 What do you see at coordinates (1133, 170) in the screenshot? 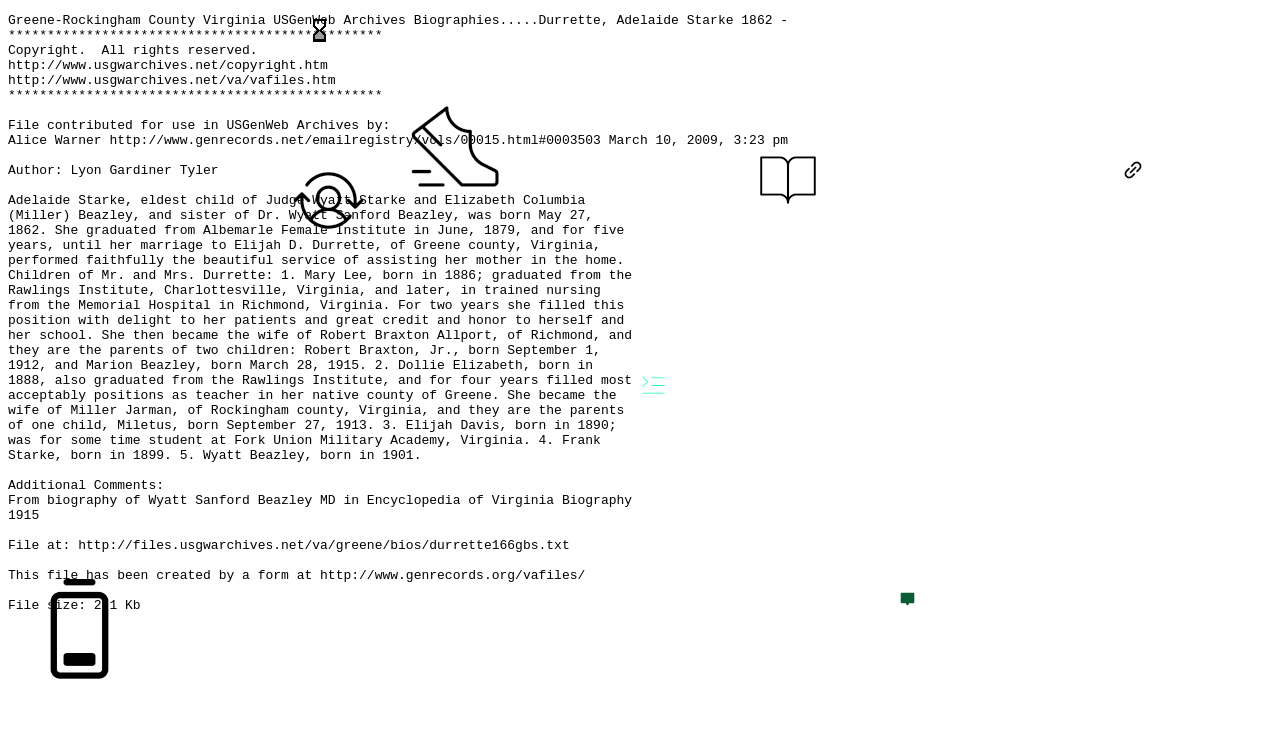
I see `copy or share a link` at bounding box center [1133, 170].